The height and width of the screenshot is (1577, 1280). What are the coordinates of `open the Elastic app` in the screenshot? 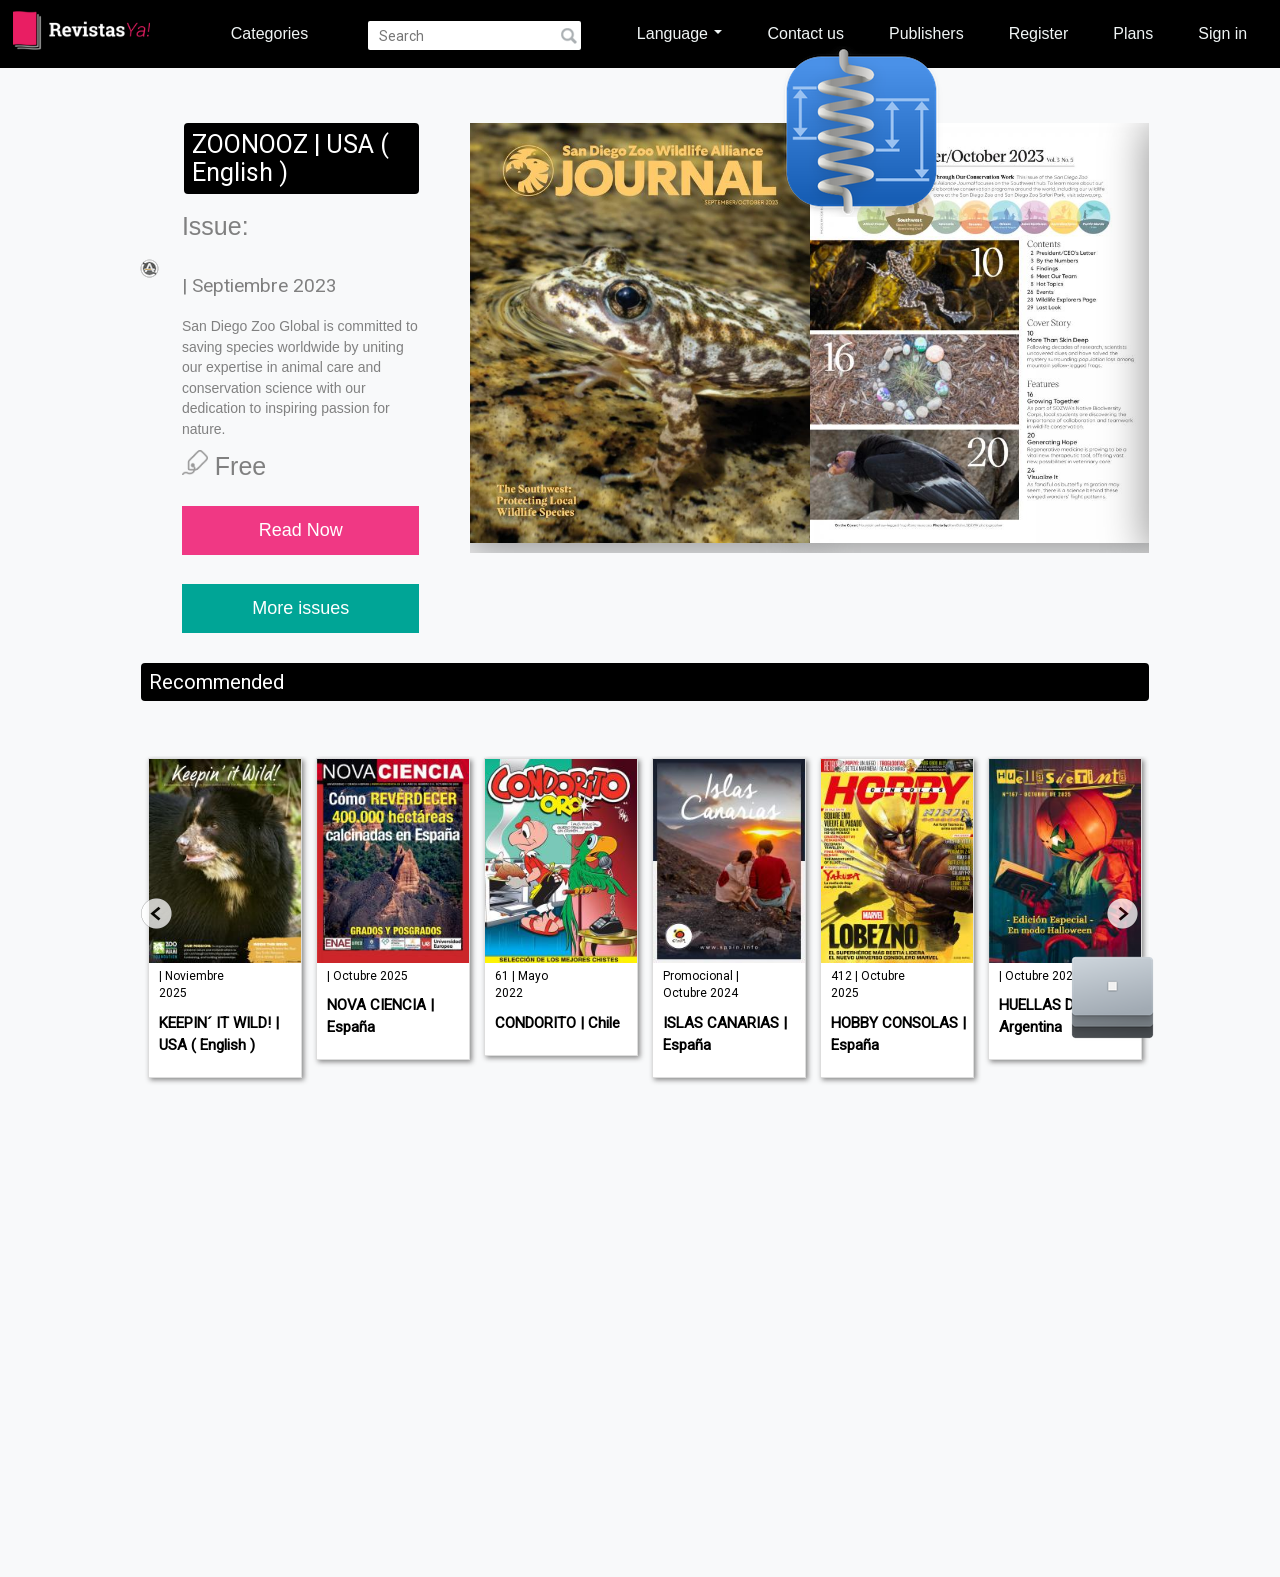 It's located at (861, 131).